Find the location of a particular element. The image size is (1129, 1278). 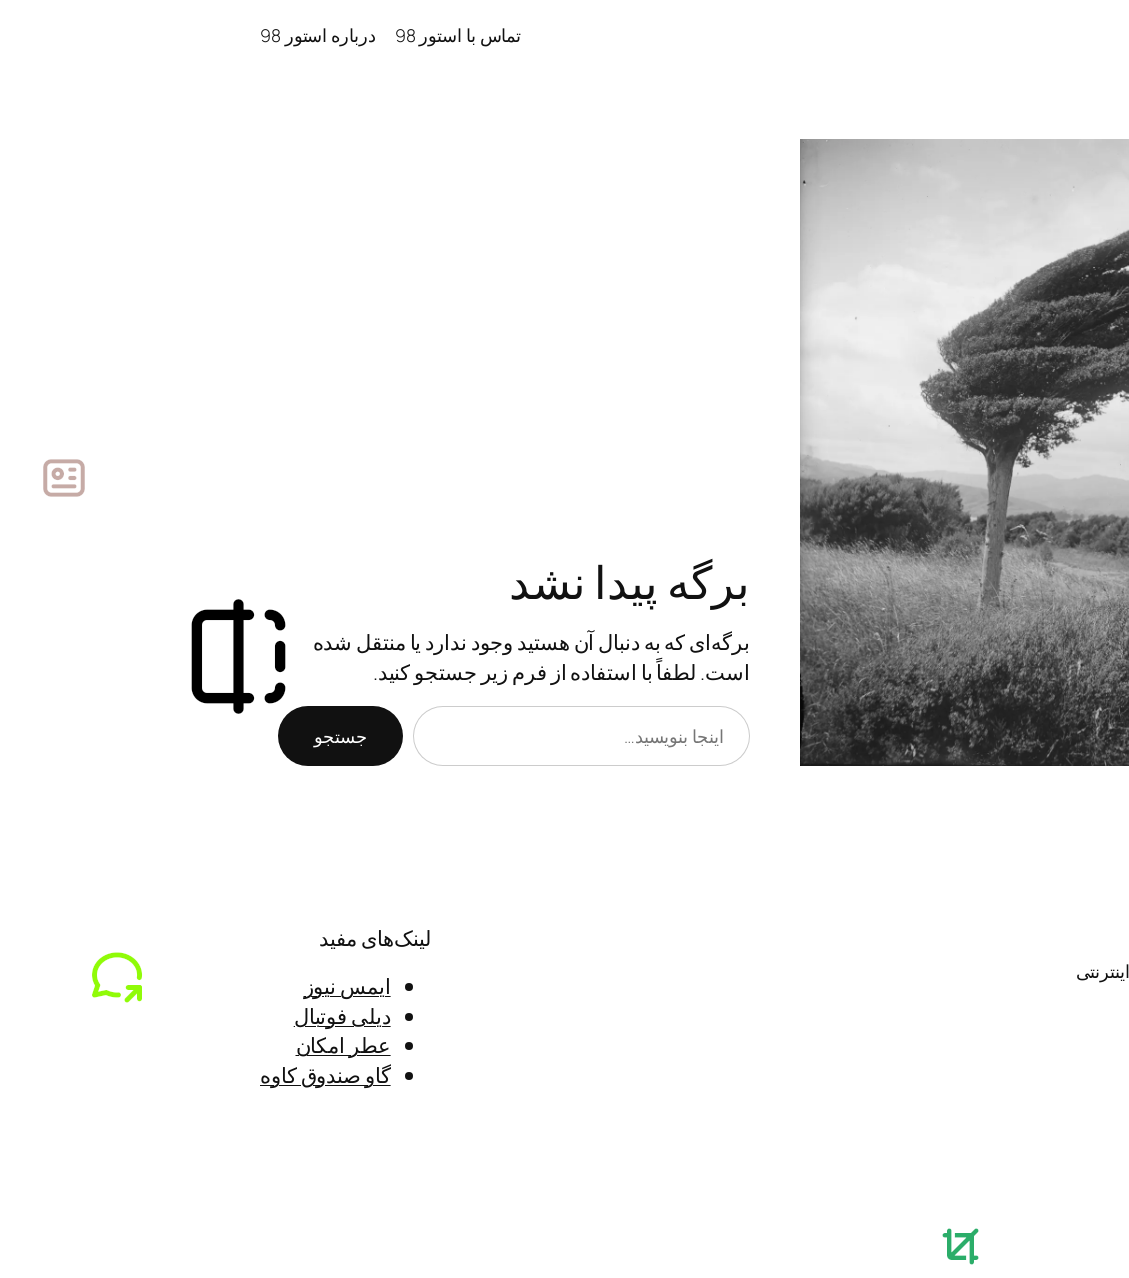

view your profile or identification card is located at coordinates (64, 478).